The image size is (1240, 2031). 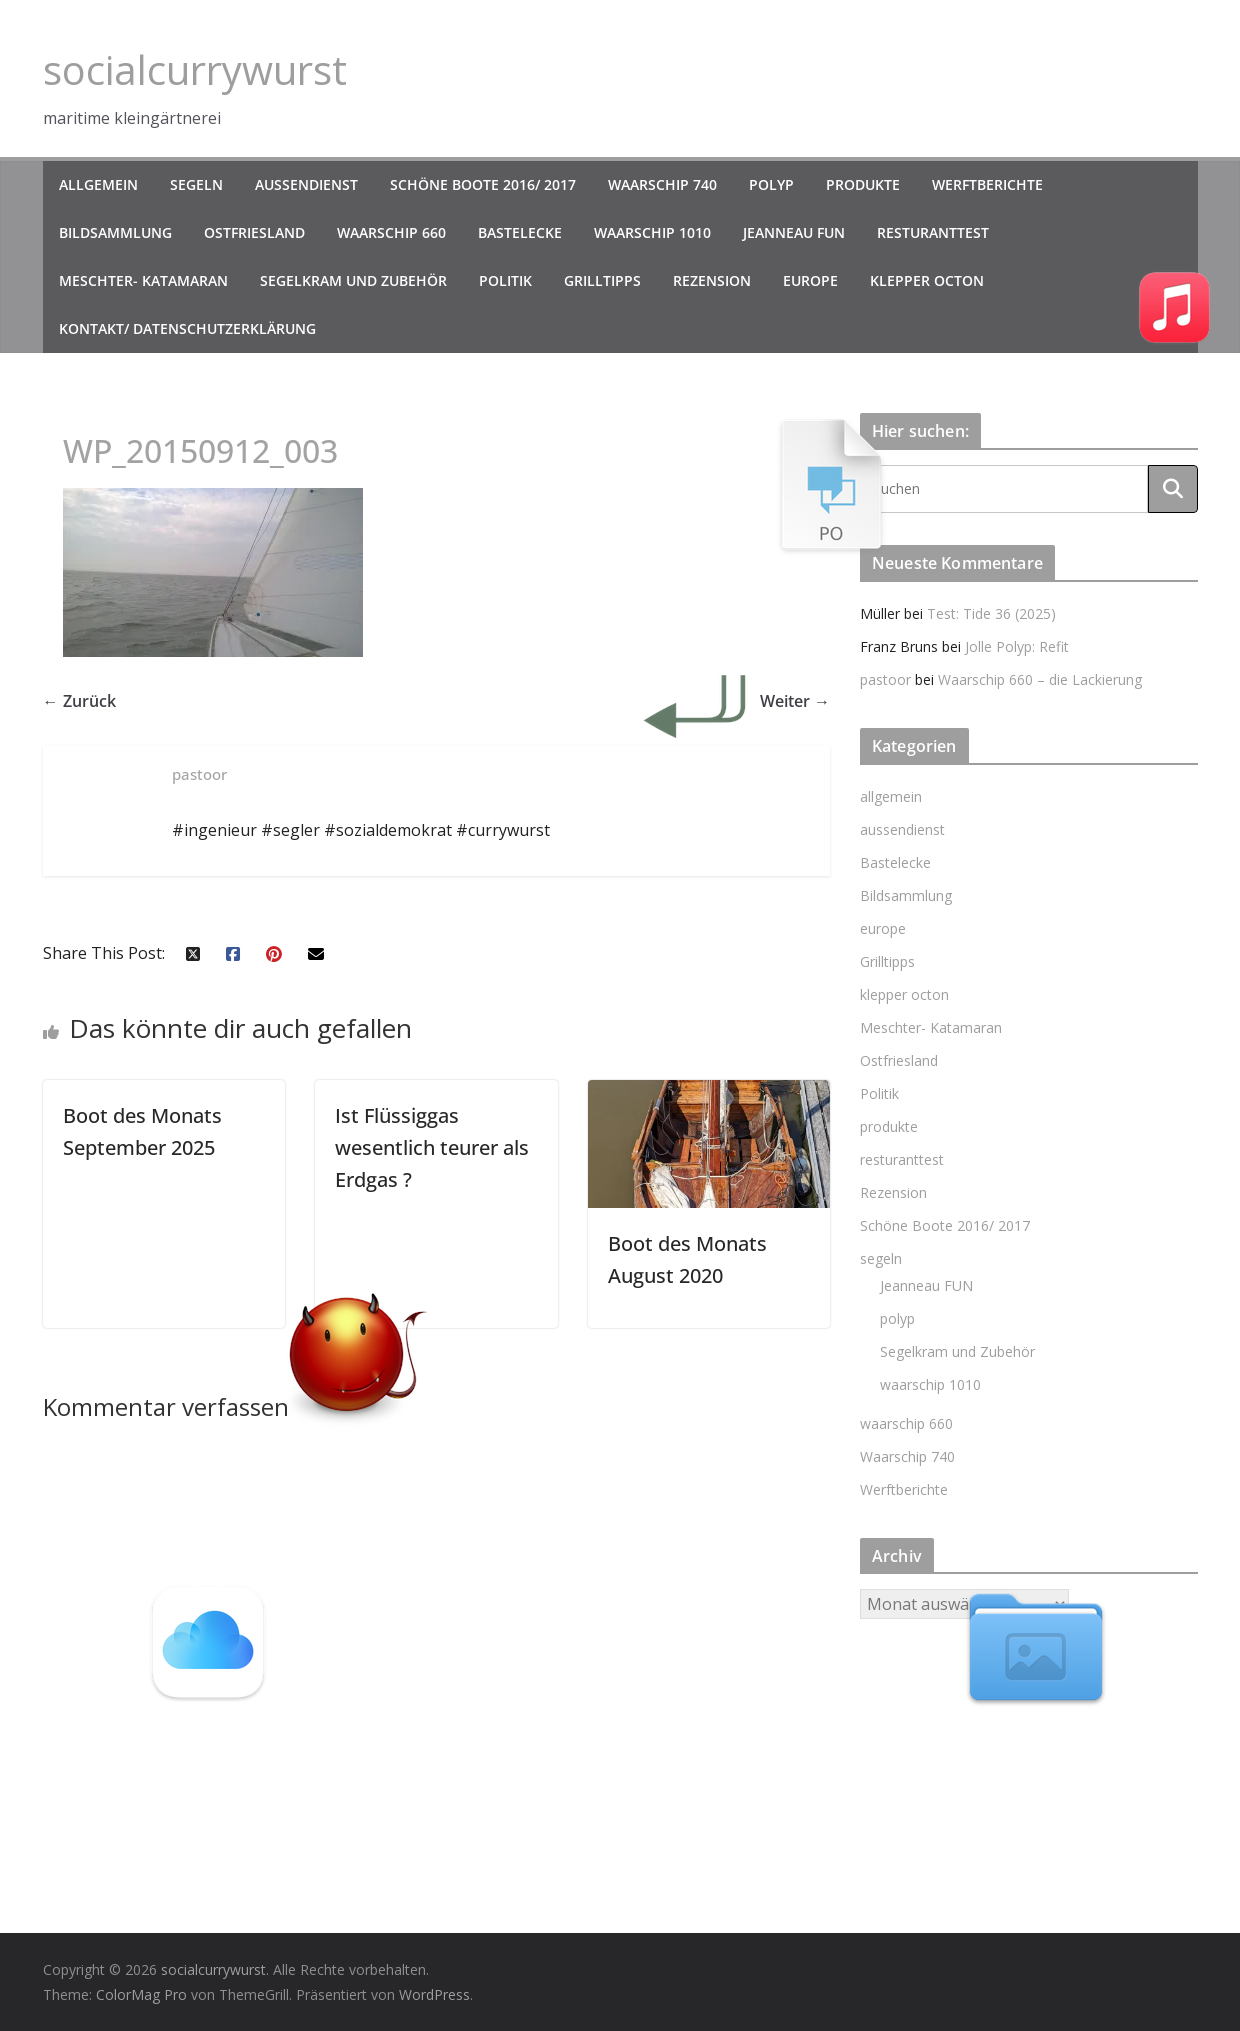 What do you see at coordinates (356, 1357) in the screenshot?
I see `indicates a mischievous or playful mood in chat` at bounding box center [356, 1357].